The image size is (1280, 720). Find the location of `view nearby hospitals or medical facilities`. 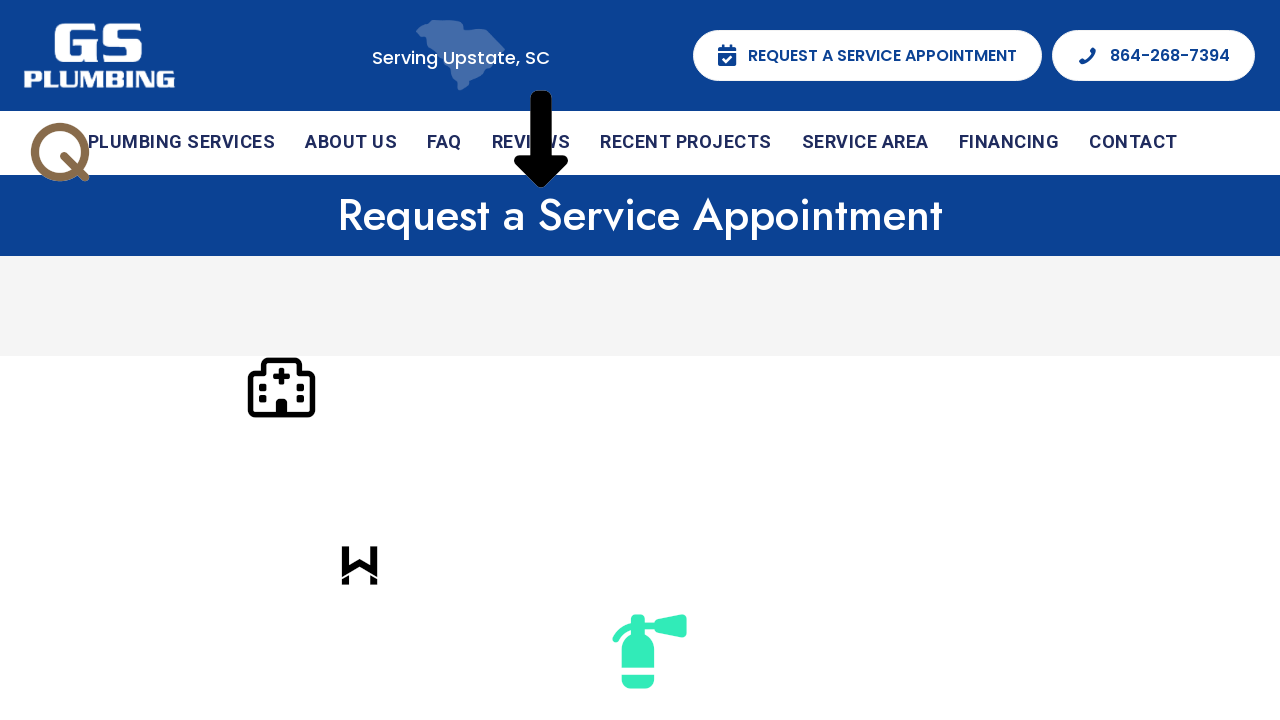

view nearby hospitals or medical facilities is located at coordinates (281, 387).